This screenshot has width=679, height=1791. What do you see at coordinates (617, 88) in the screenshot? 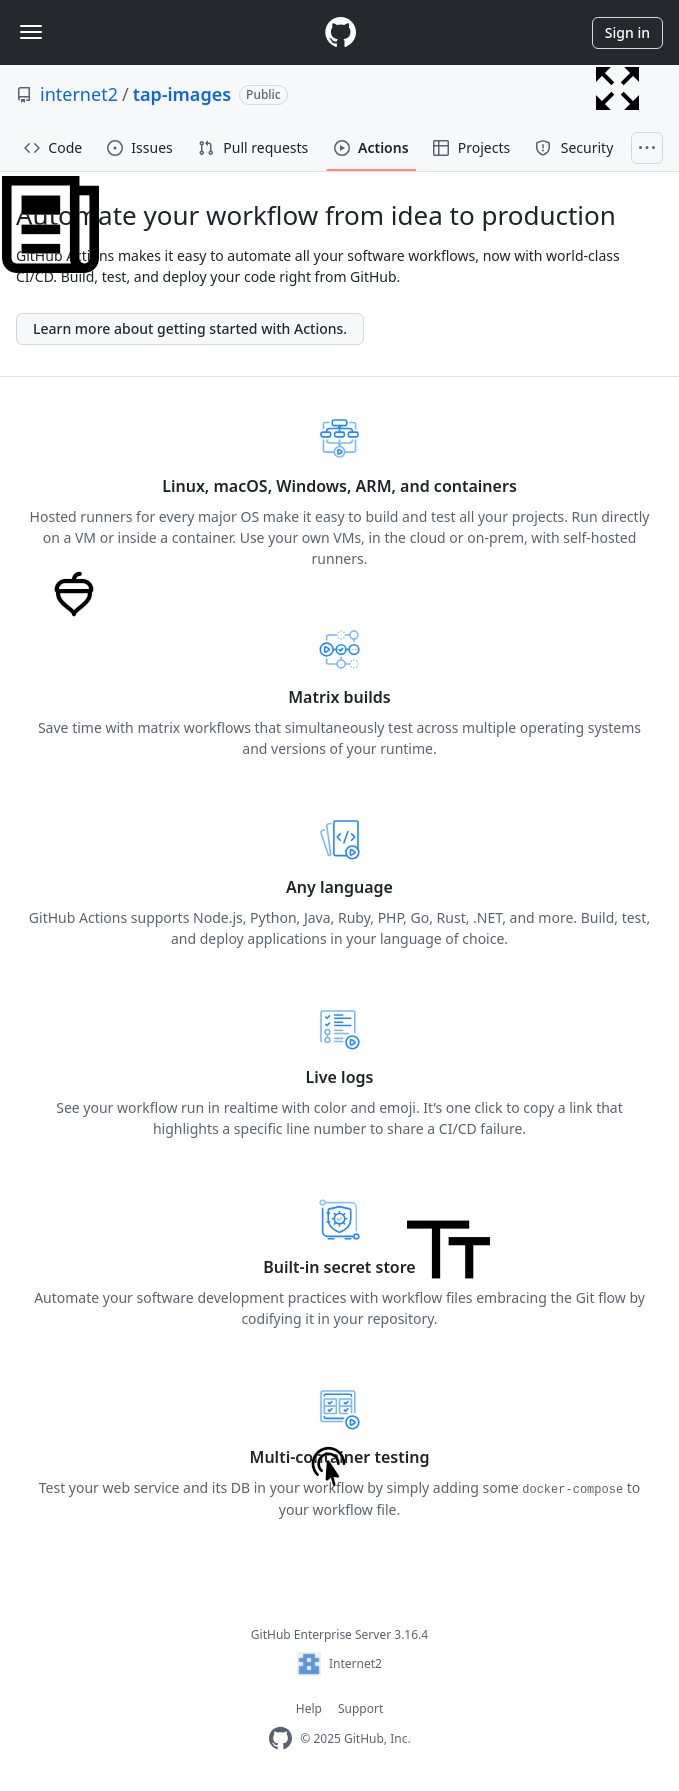
I see `enter fullscreen mode` at bounding box center [617, 88].